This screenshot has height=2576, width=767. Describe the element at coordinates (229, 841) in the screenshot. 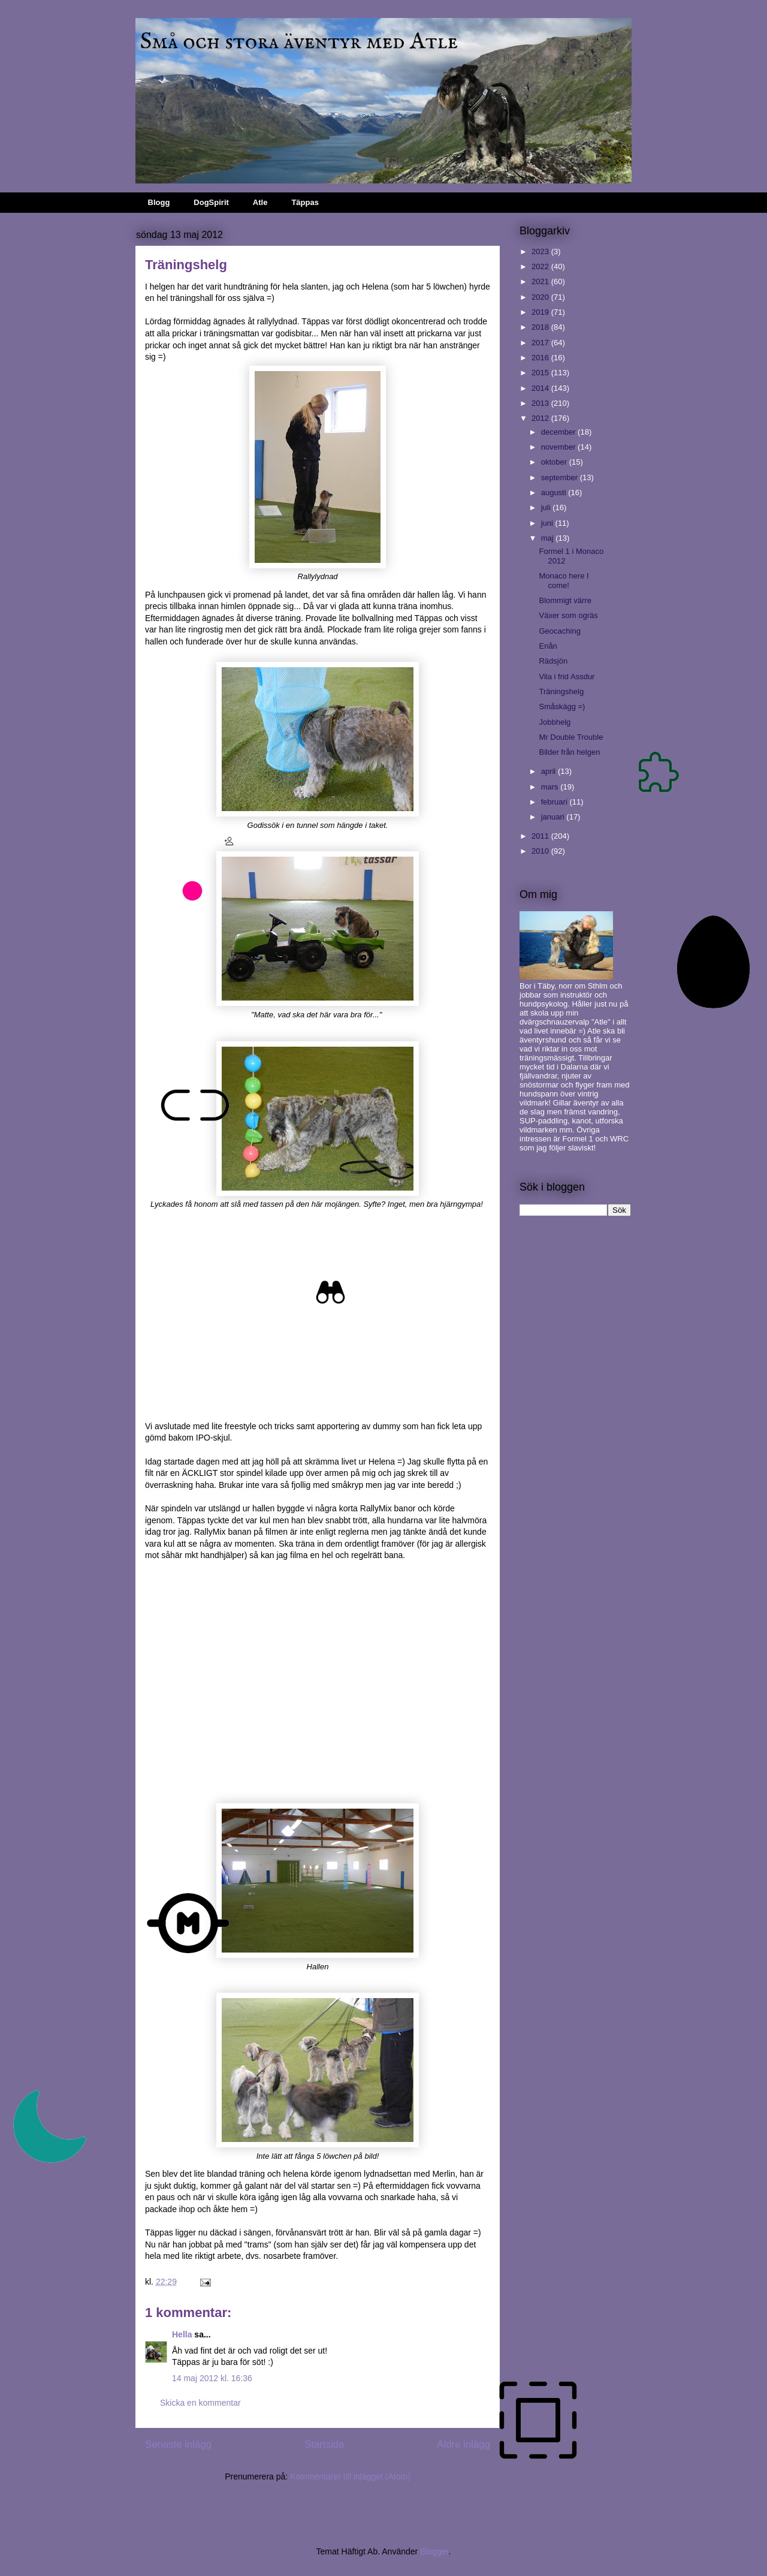

I see `add a new contact` at that location.